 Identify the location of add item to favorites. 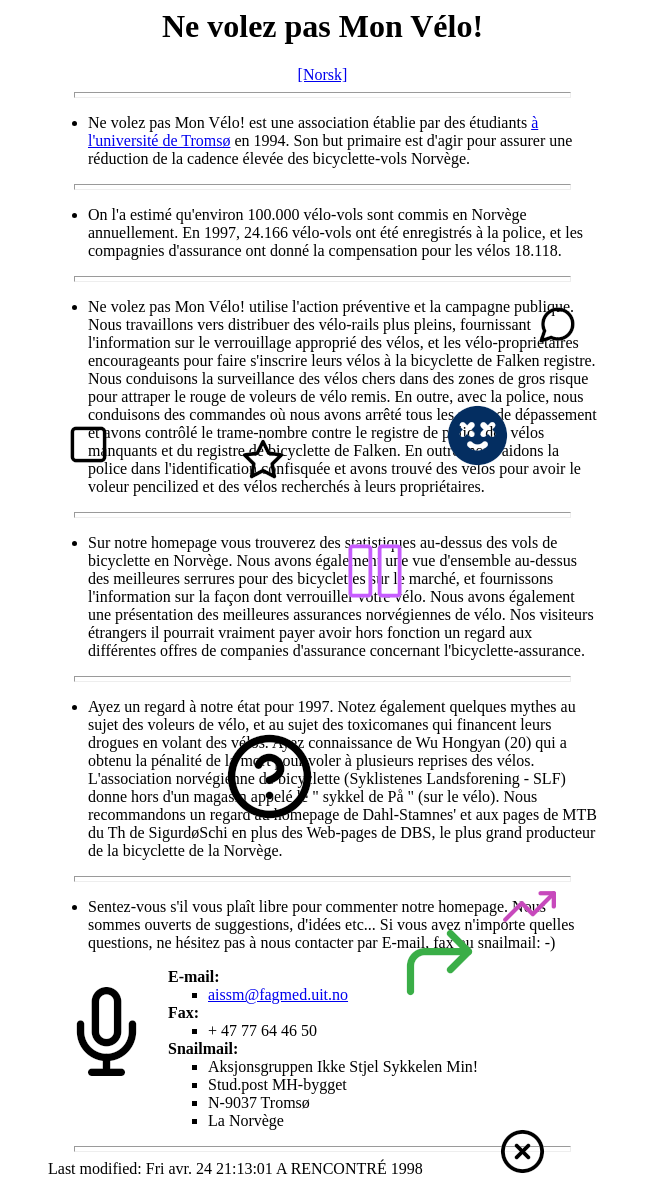
(263, 460).